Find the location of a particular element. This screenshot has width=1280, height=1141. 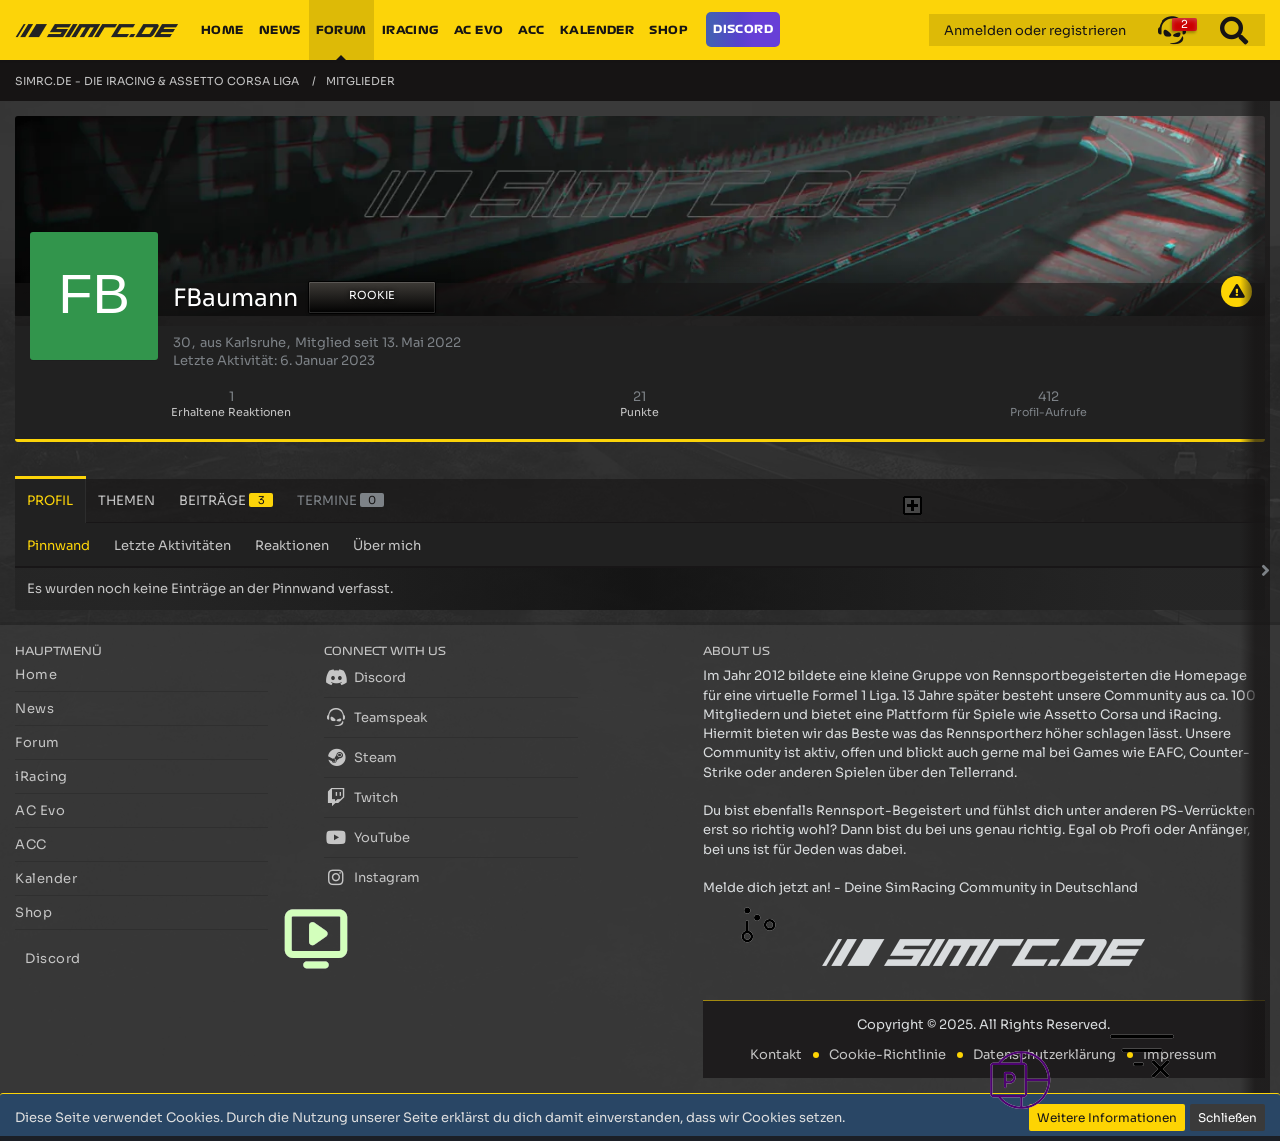

add a new item or content is located at coordinates (912, 505).